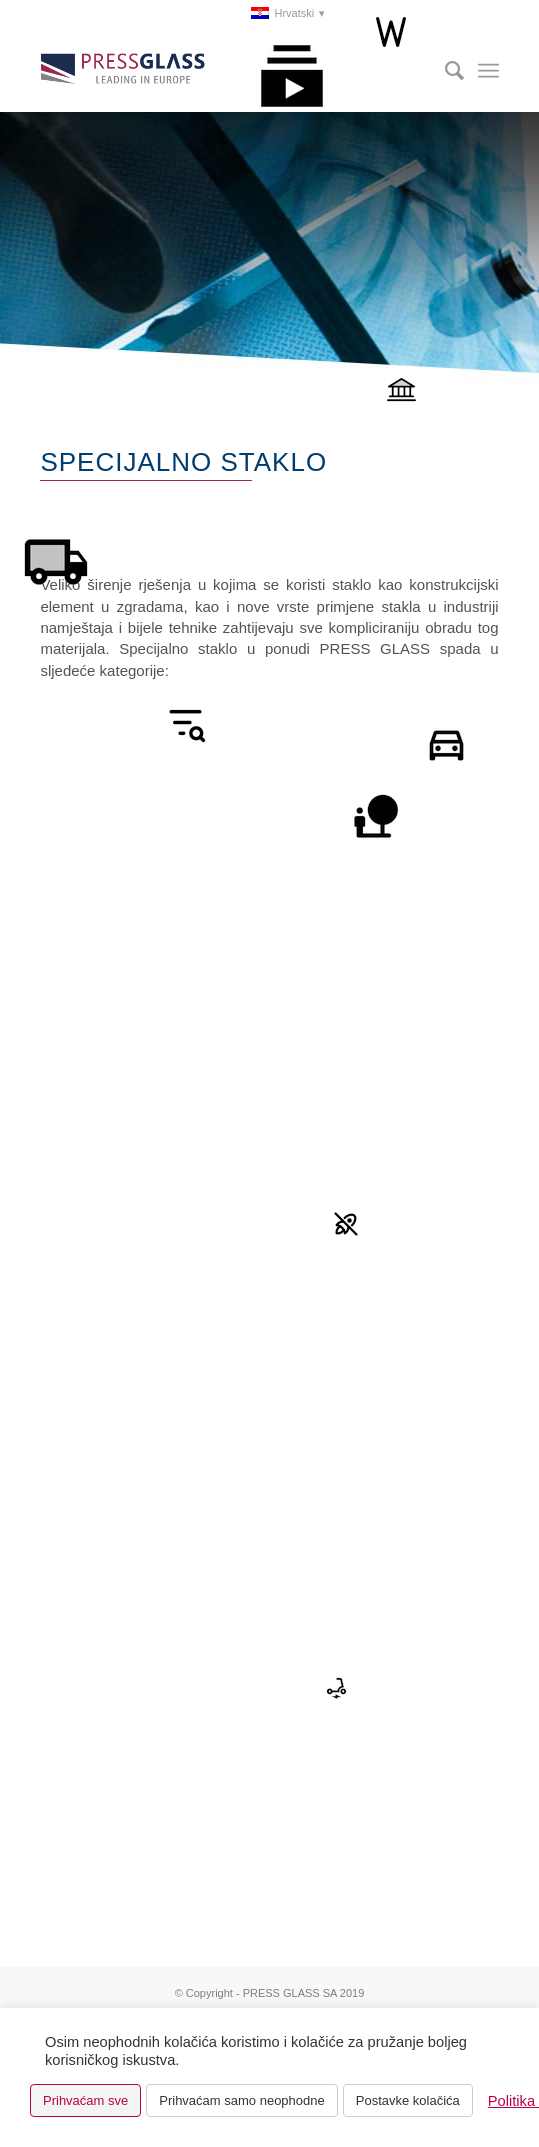  I want to click on disable quick launch or boost feature, so click(346, 1224).